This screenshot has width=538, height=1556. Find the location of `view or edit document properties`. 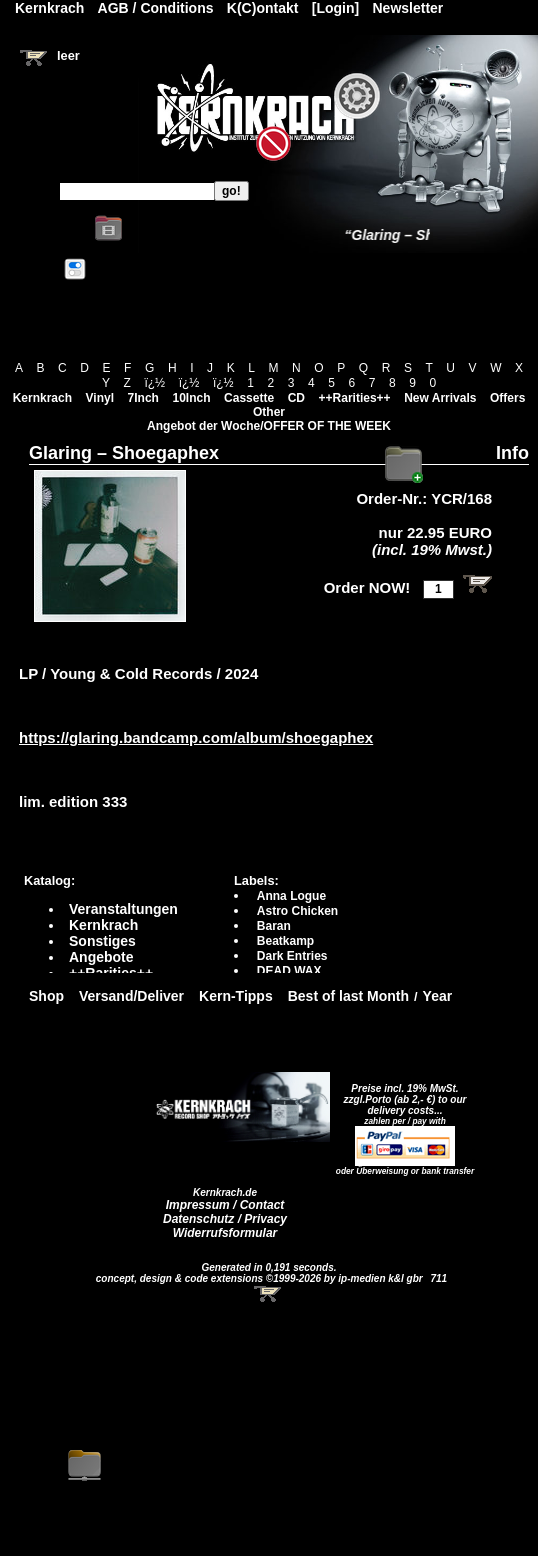

view or edit document properties is located at coordinates (357, 96).